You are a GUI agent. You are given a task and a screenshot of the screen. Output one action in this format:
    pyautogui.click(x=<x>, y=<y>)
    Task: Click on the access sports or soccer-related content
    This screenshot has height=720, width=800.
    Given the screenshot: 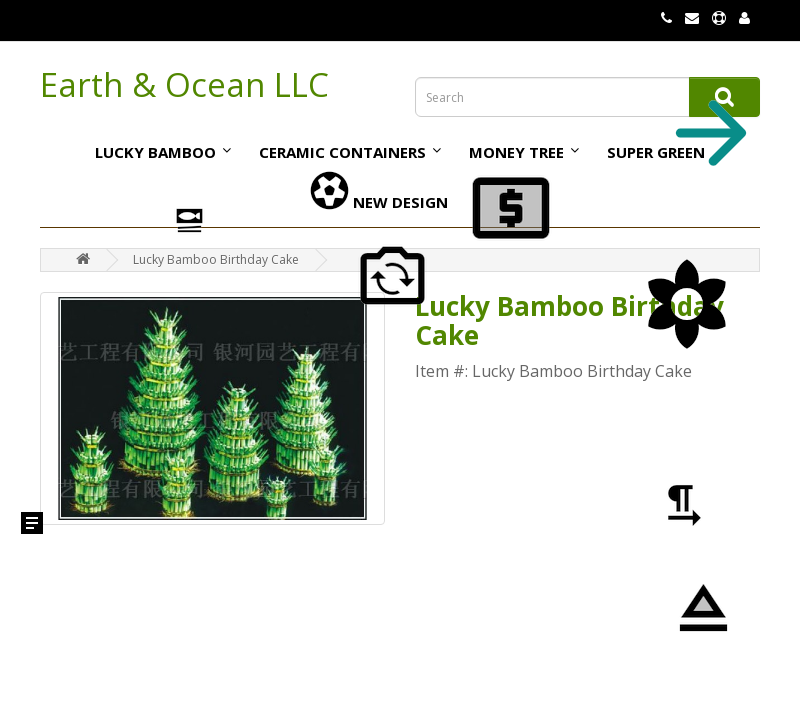 What is the action you would take?
    pyautogui.click(x=329, y=190)
    